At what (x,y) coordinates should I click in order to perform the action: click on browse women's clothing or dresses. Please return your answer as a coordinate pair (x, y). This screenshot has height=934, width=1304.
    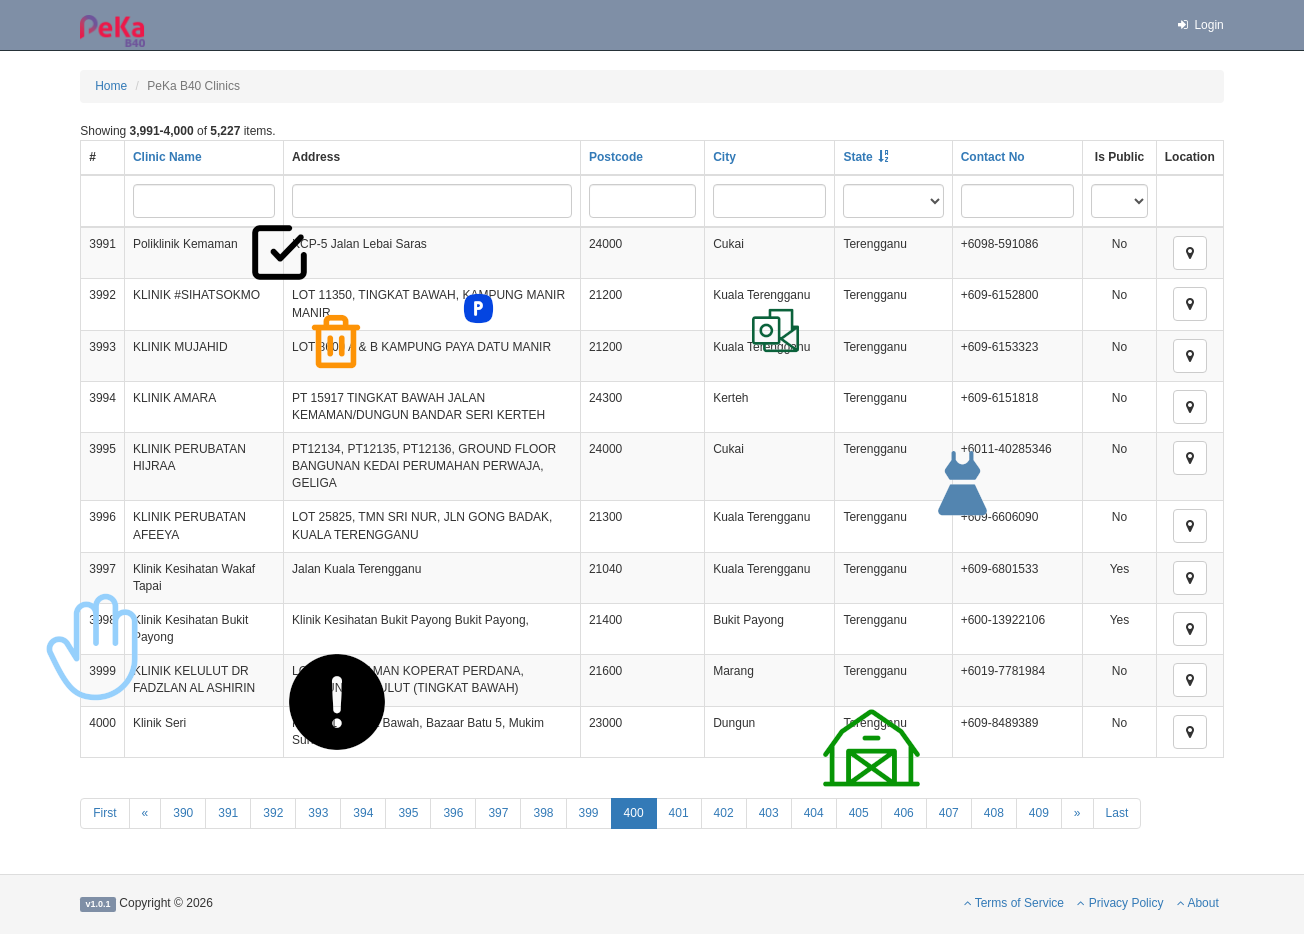
    Looking at the image, I should click on (962, 486).